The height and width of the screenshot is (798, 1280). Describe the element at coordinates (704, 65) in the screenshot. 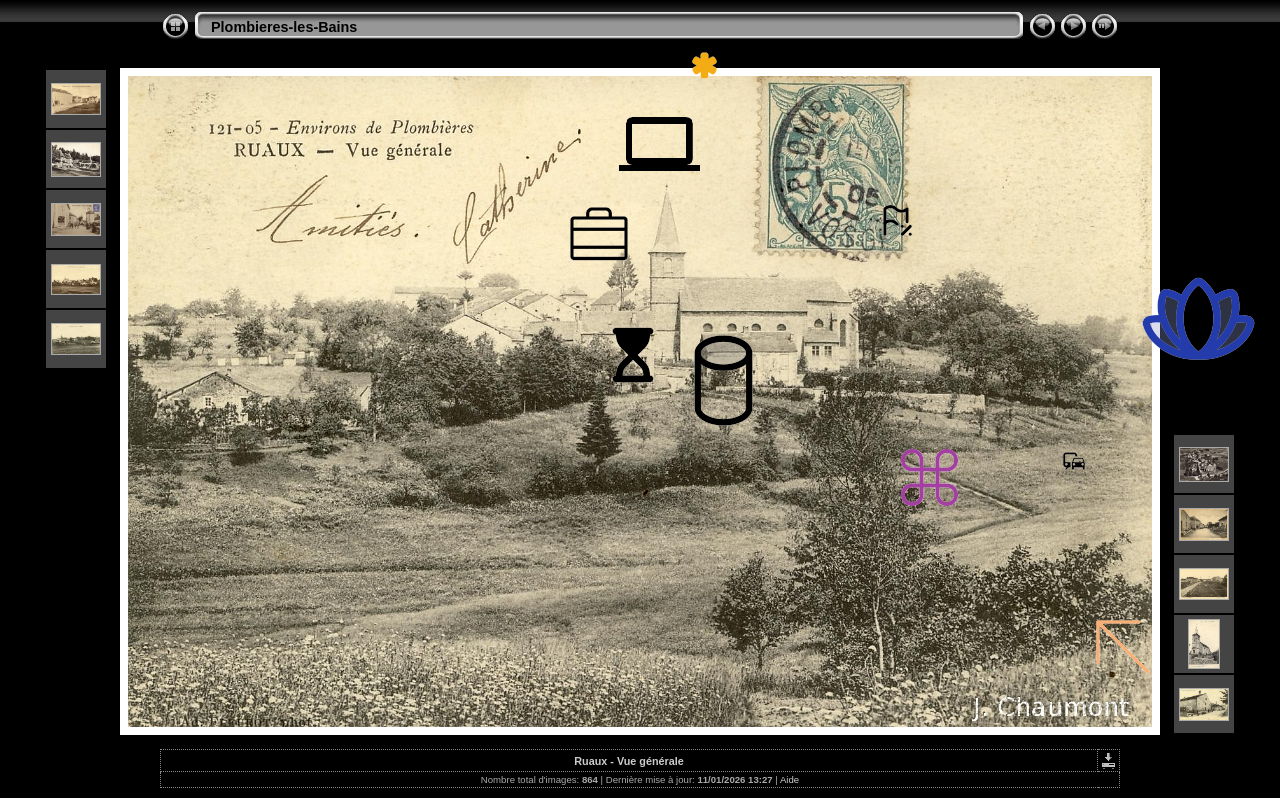

I see `access health or medical services` at that location.